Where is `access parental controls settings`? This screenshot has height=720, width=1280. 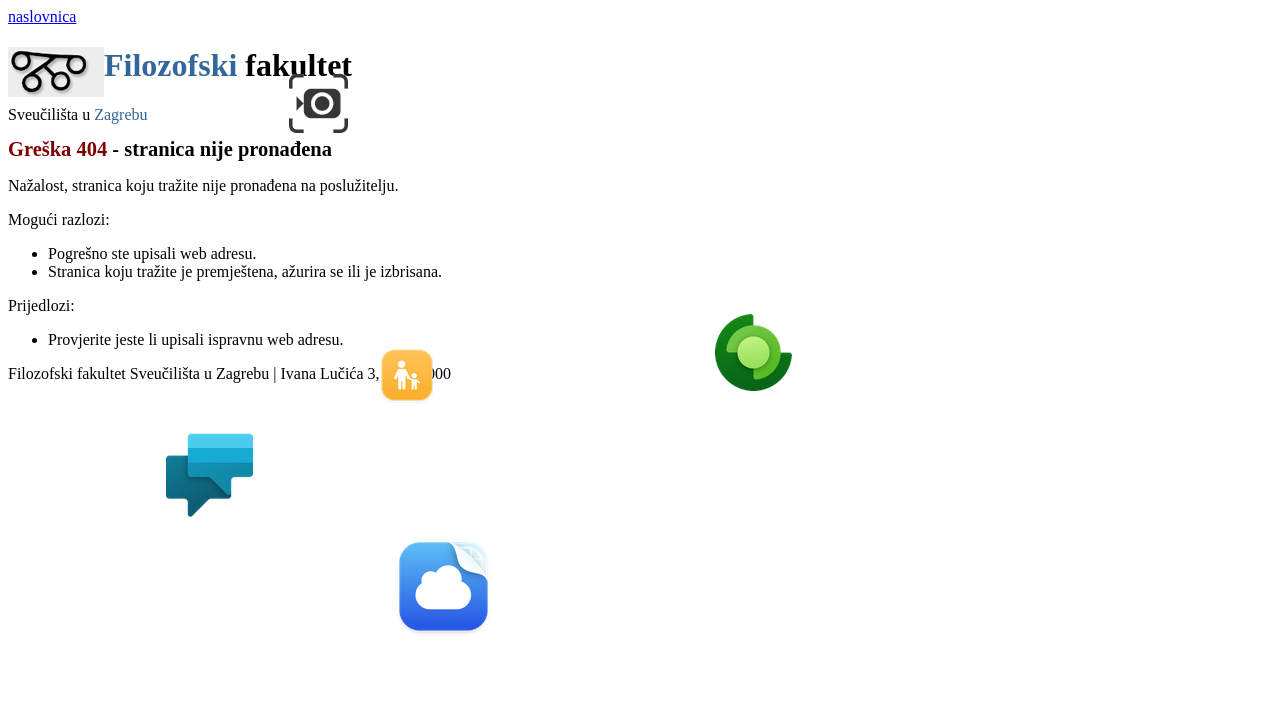
access parental controls settings is located at coordinates (407, 376).